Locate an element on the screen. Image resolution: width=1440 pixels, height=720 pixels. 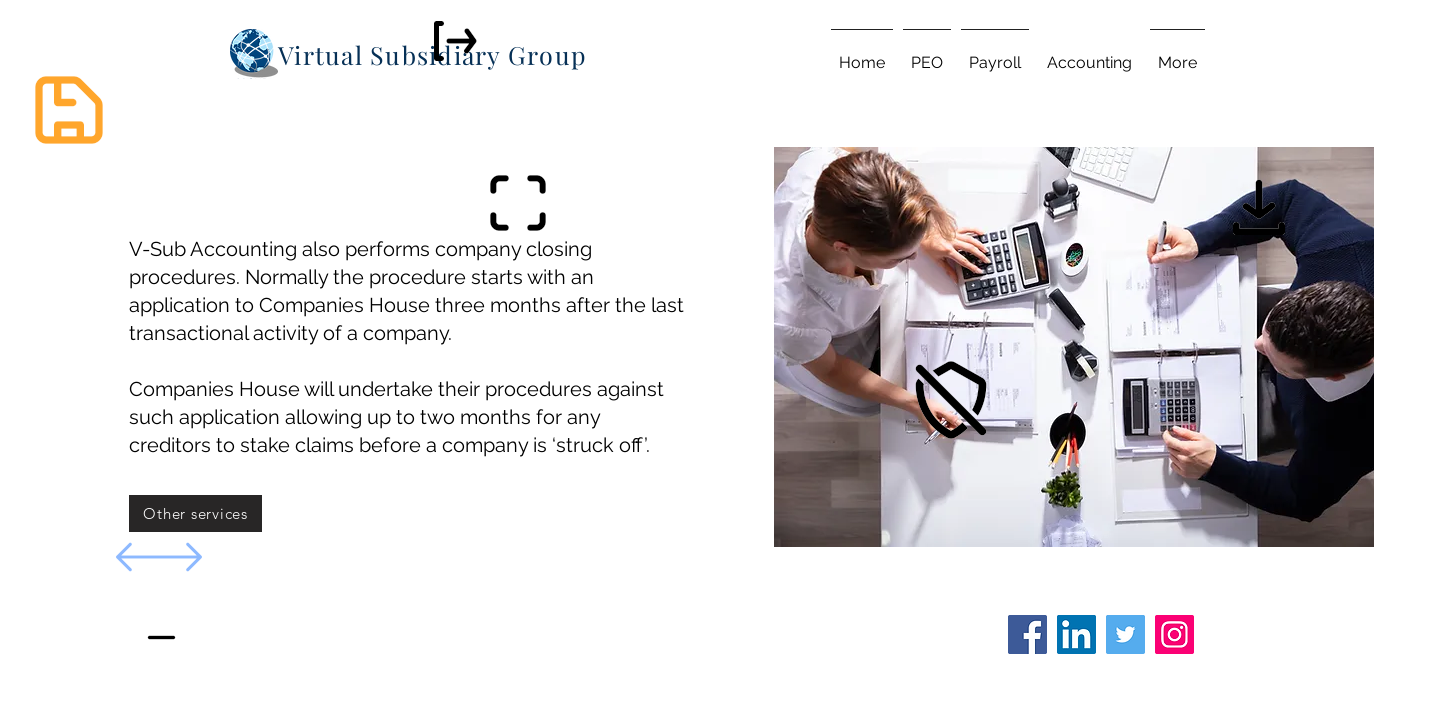
resize element horizontally is located at coordinates (159, 557).